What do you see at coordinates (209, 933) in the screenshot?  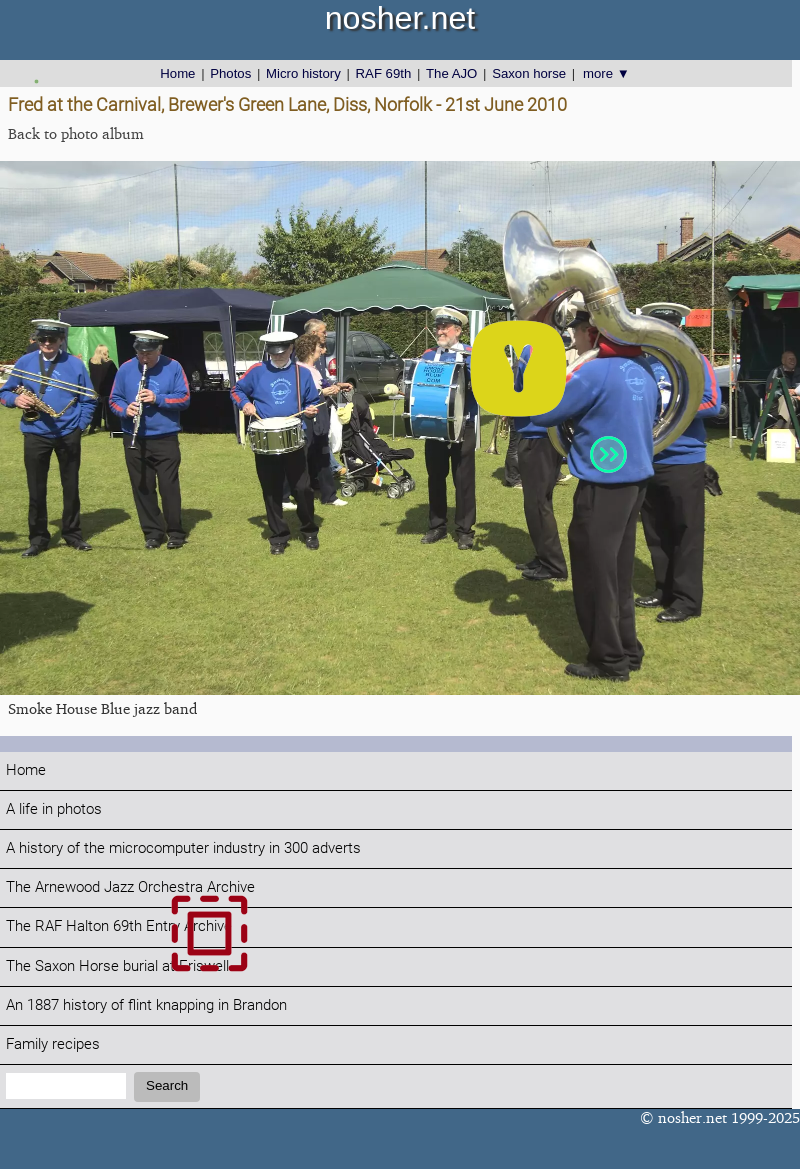 I see `select all items in the current view` at bounding box center [209, 933].